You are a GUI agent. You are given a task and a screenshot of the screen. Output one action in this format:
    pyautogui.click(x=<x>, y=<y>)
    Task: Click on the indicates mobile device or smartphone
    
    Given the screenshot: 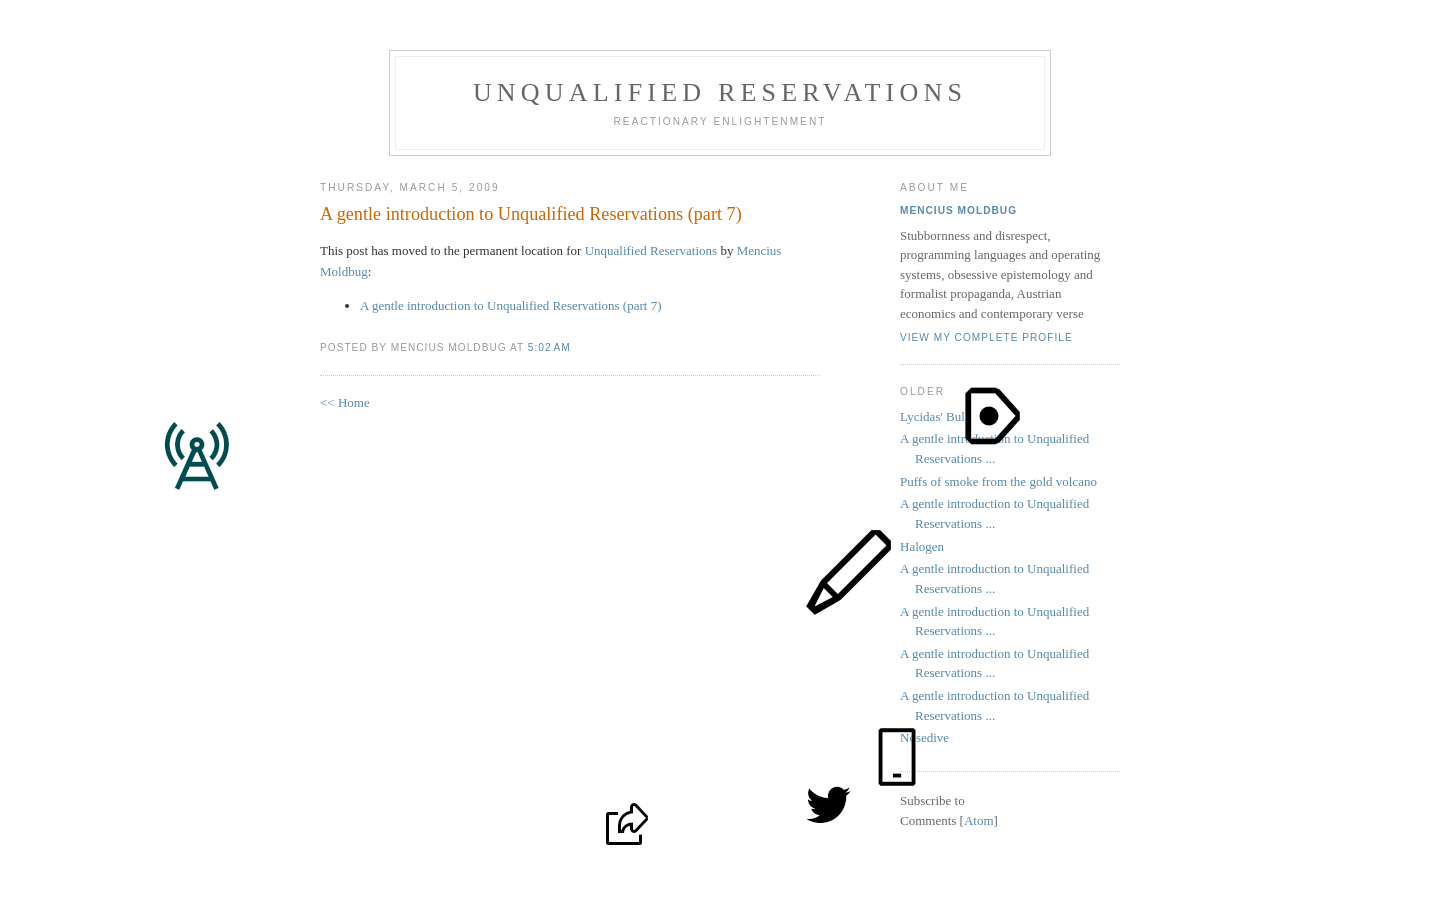 What is the action you would take?
    pyautogui.click(x=895, y=757)
    